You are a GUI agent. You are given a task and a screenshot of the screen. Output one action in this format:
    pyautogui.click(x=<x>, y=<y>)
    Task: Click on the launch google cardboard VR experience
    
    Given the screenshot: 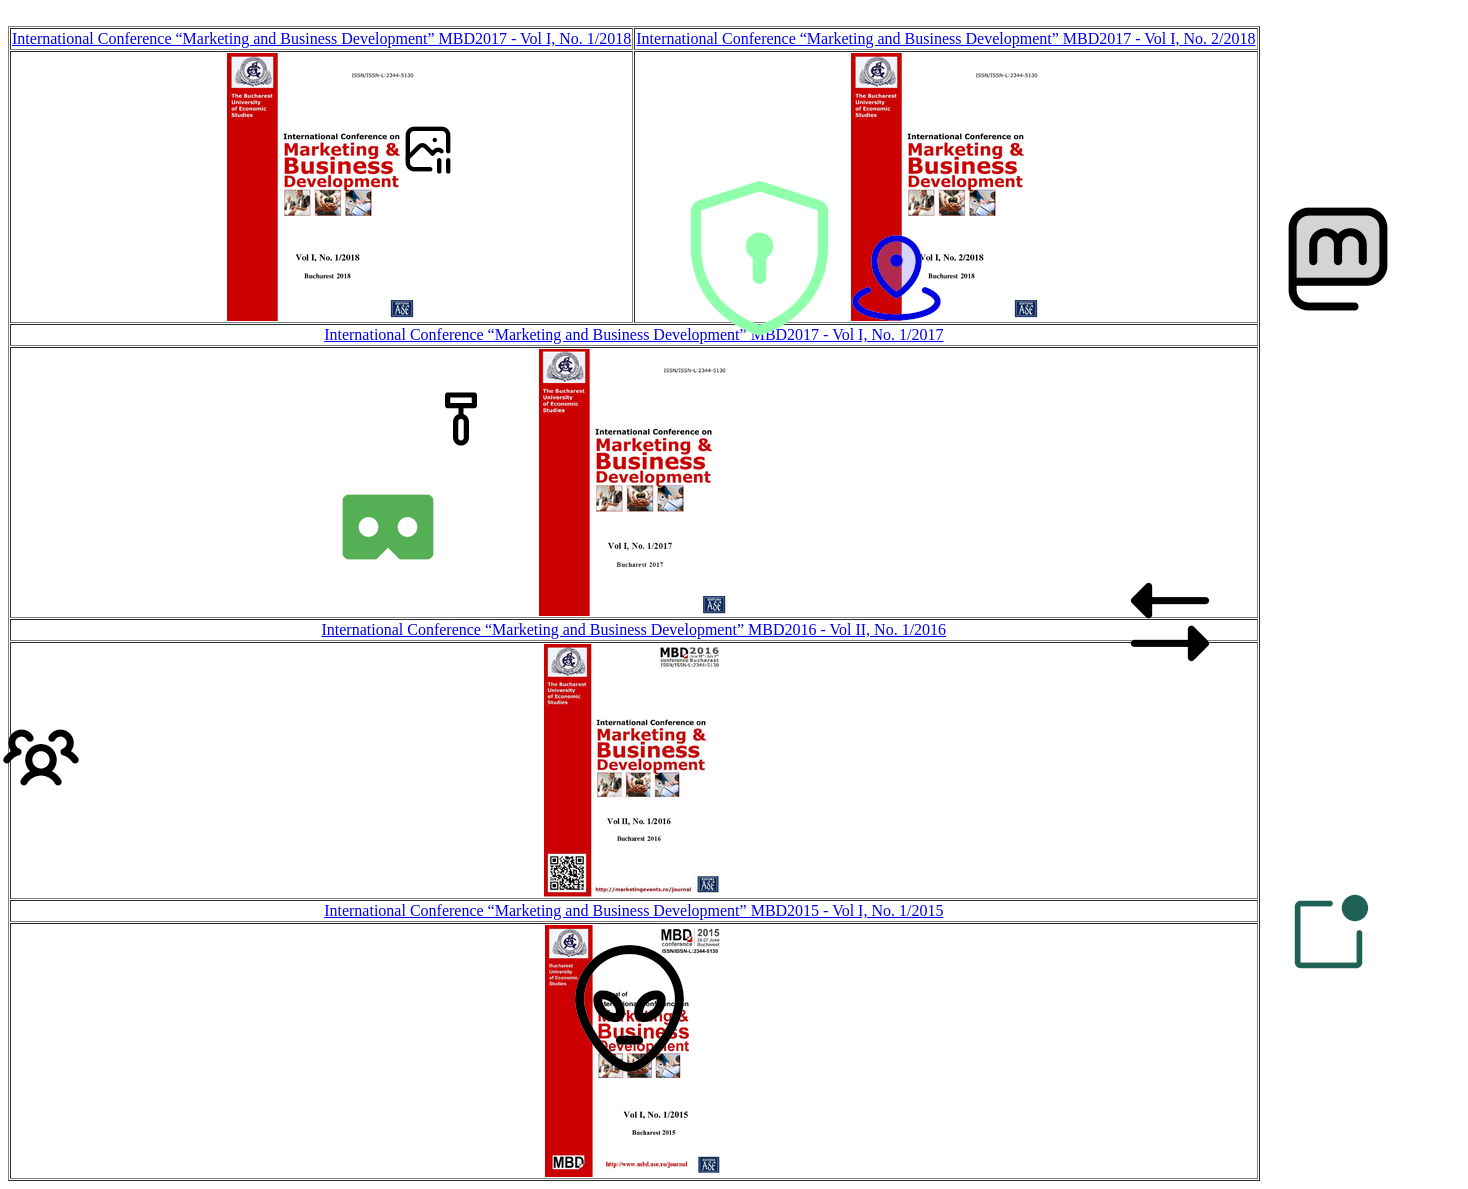 What is the action you would take?
    pyautogui.click(x=388, y=527)
    